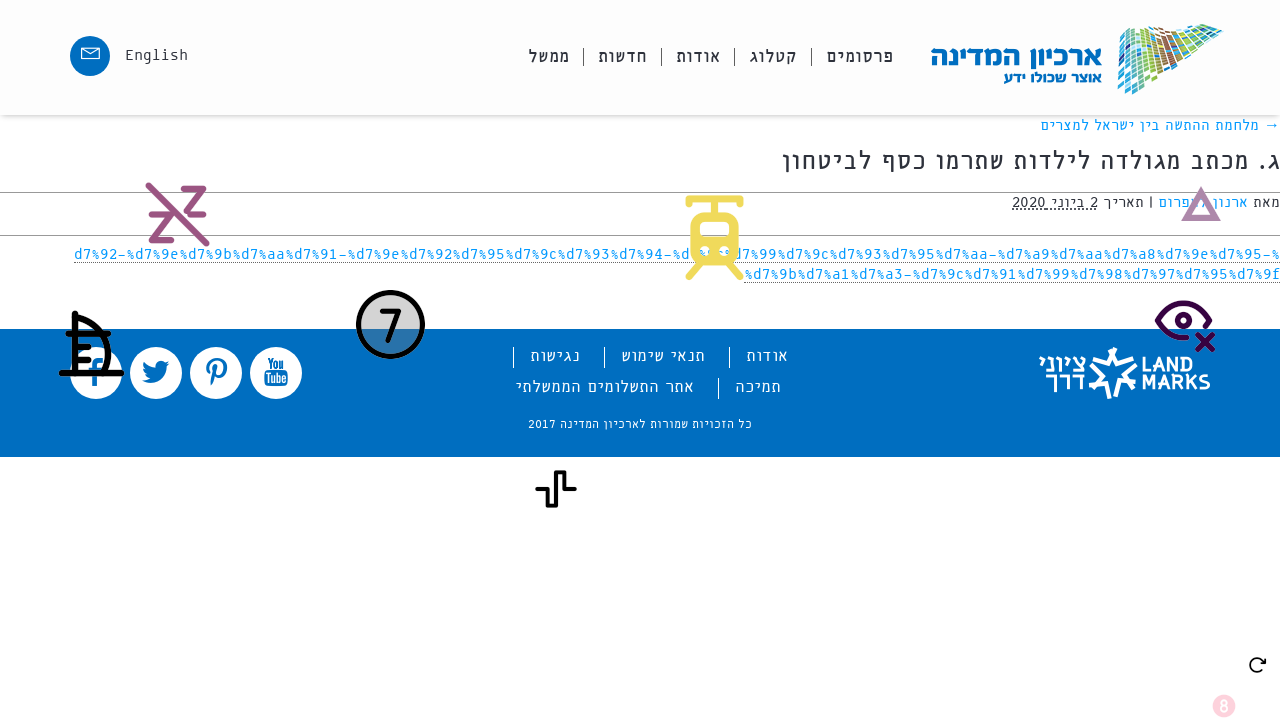 The width and height of the screenshot is (1280, 720). What do you see at coordinates (390, 324) in the screenshot?
I see `indicates step seven in a numbered process` at bounding box center [390, 324].